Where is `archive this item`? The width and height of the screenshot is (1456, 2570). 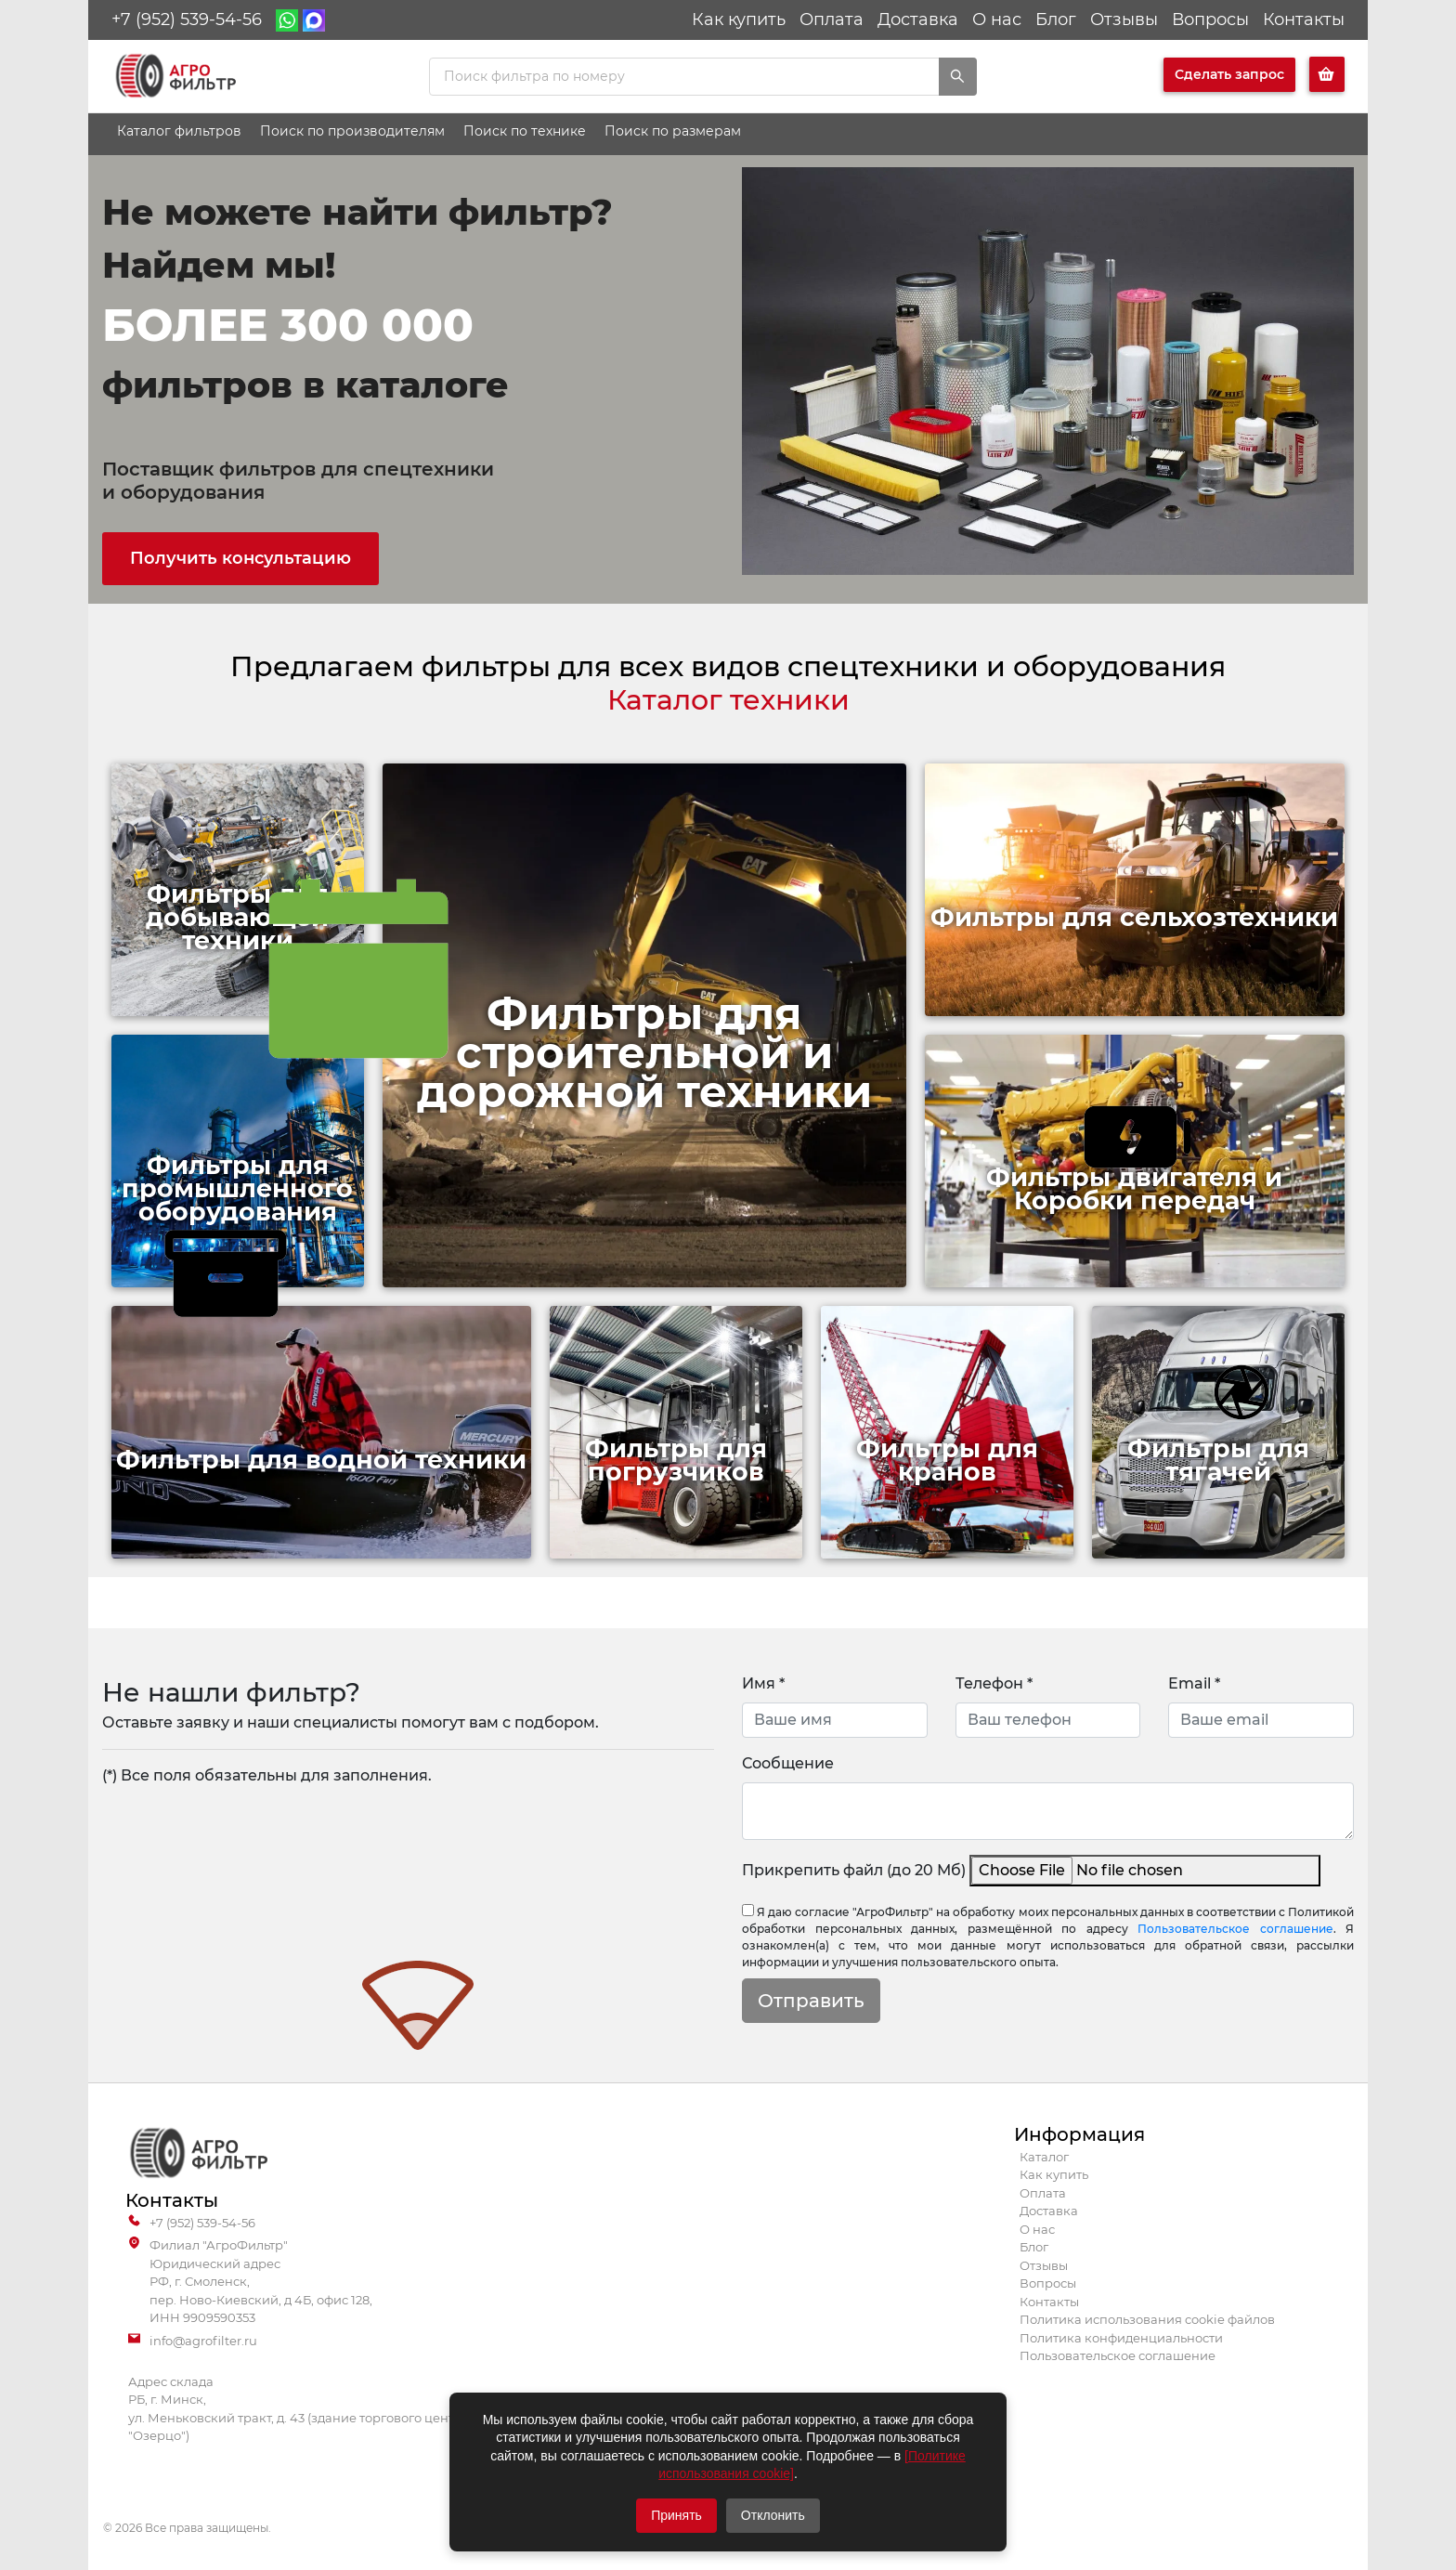 archive this item is located at coordinates (226, 1273).